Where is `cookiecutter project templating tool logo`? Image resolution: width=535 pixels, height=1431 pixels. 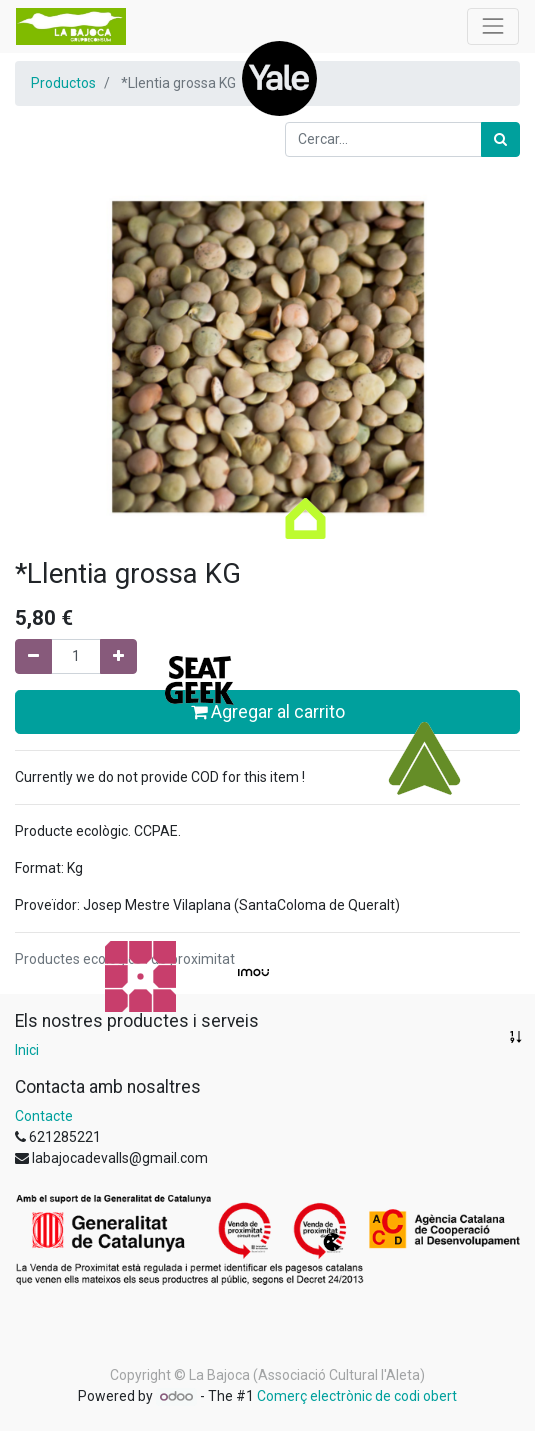
cookiecutter project templating tool logo is located at coordinates (332, 1242).